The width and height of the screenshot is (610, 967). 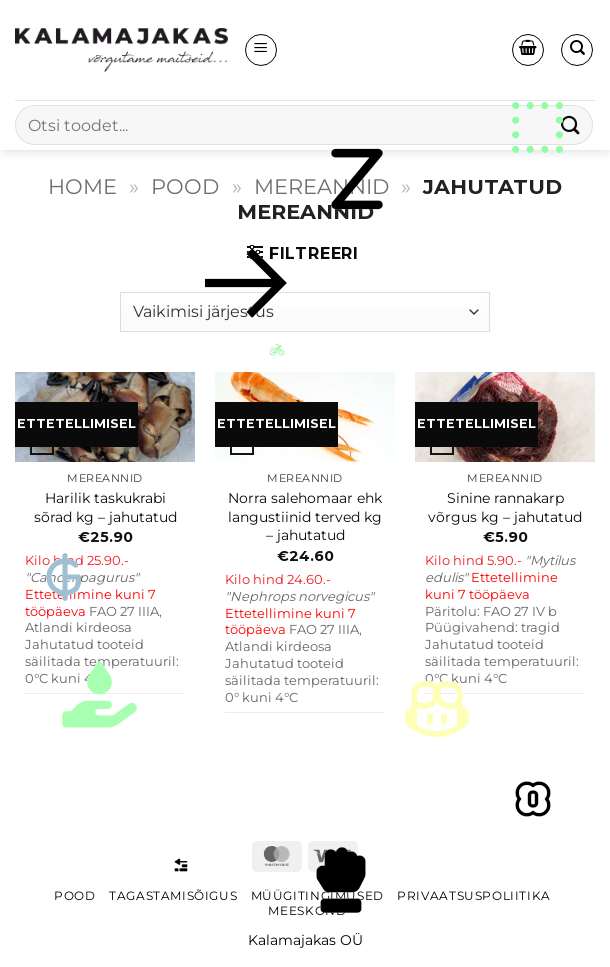 What do you see at coordinates (246, 283) in the screenshot?
I see `navigate to the next item or page` at bounding box center [246, 283].